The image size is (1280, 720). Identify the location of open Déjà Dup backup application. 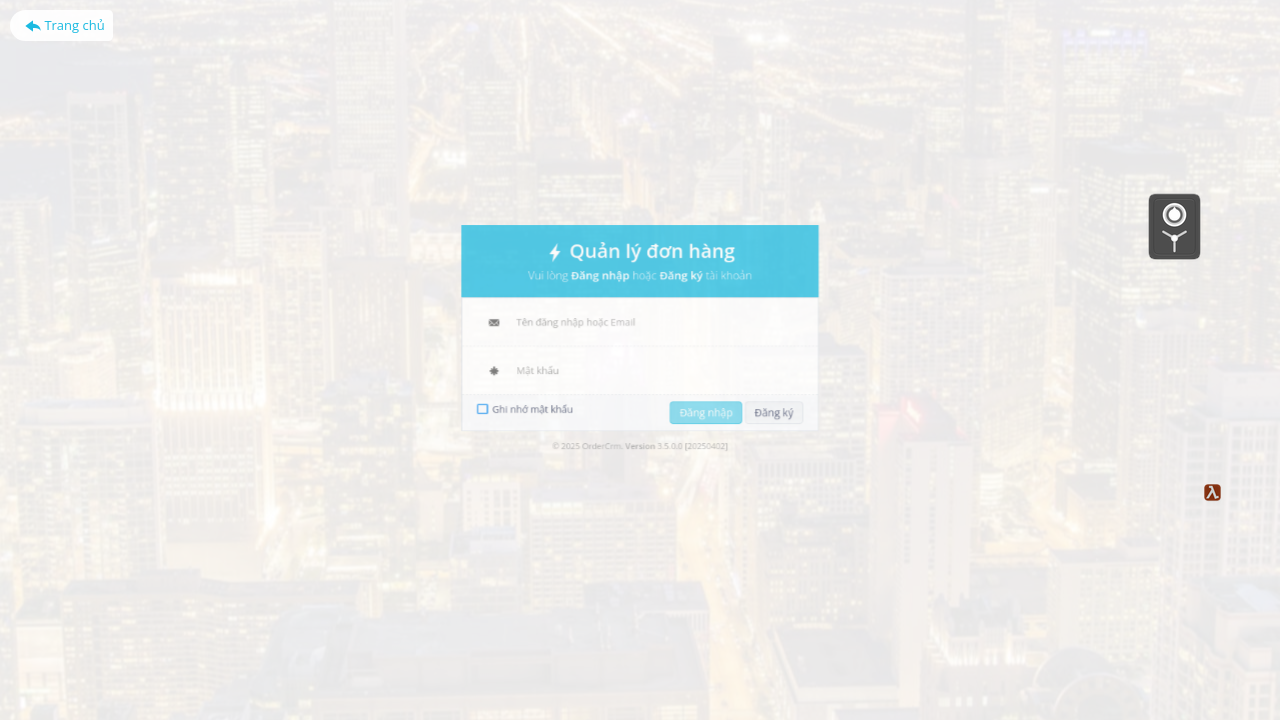
(1174, 226).